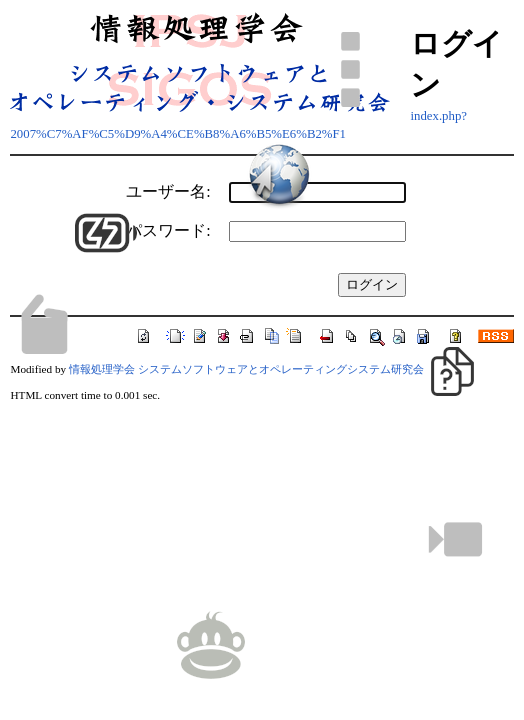  I want to click on indicates device is charging or connected to power, so click(106, 233).